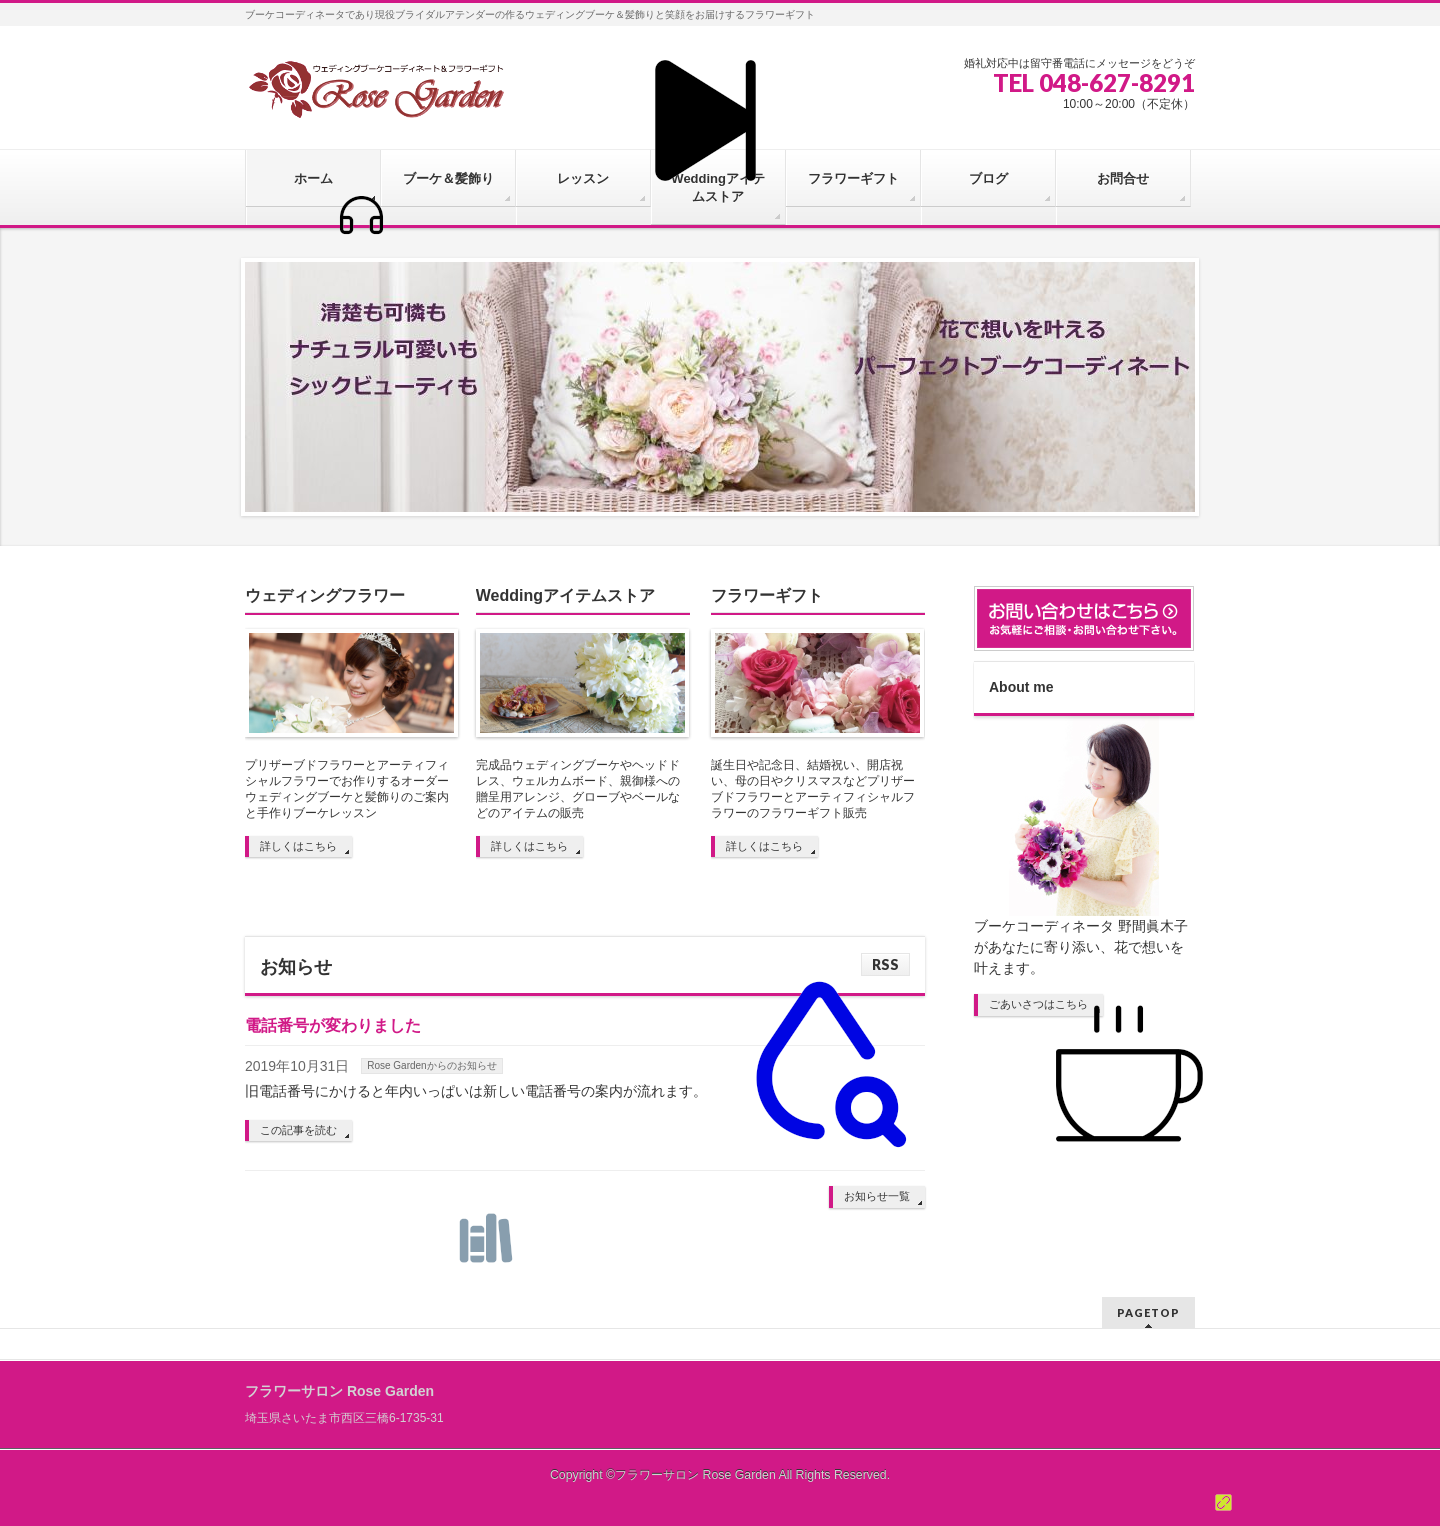 Image resolution: width=1440 pixels, height=1526 pixels. What do you see at coordinates (705, 120) in the screenshot?
I see `skip to the next track` at bounding box center [705, 120].